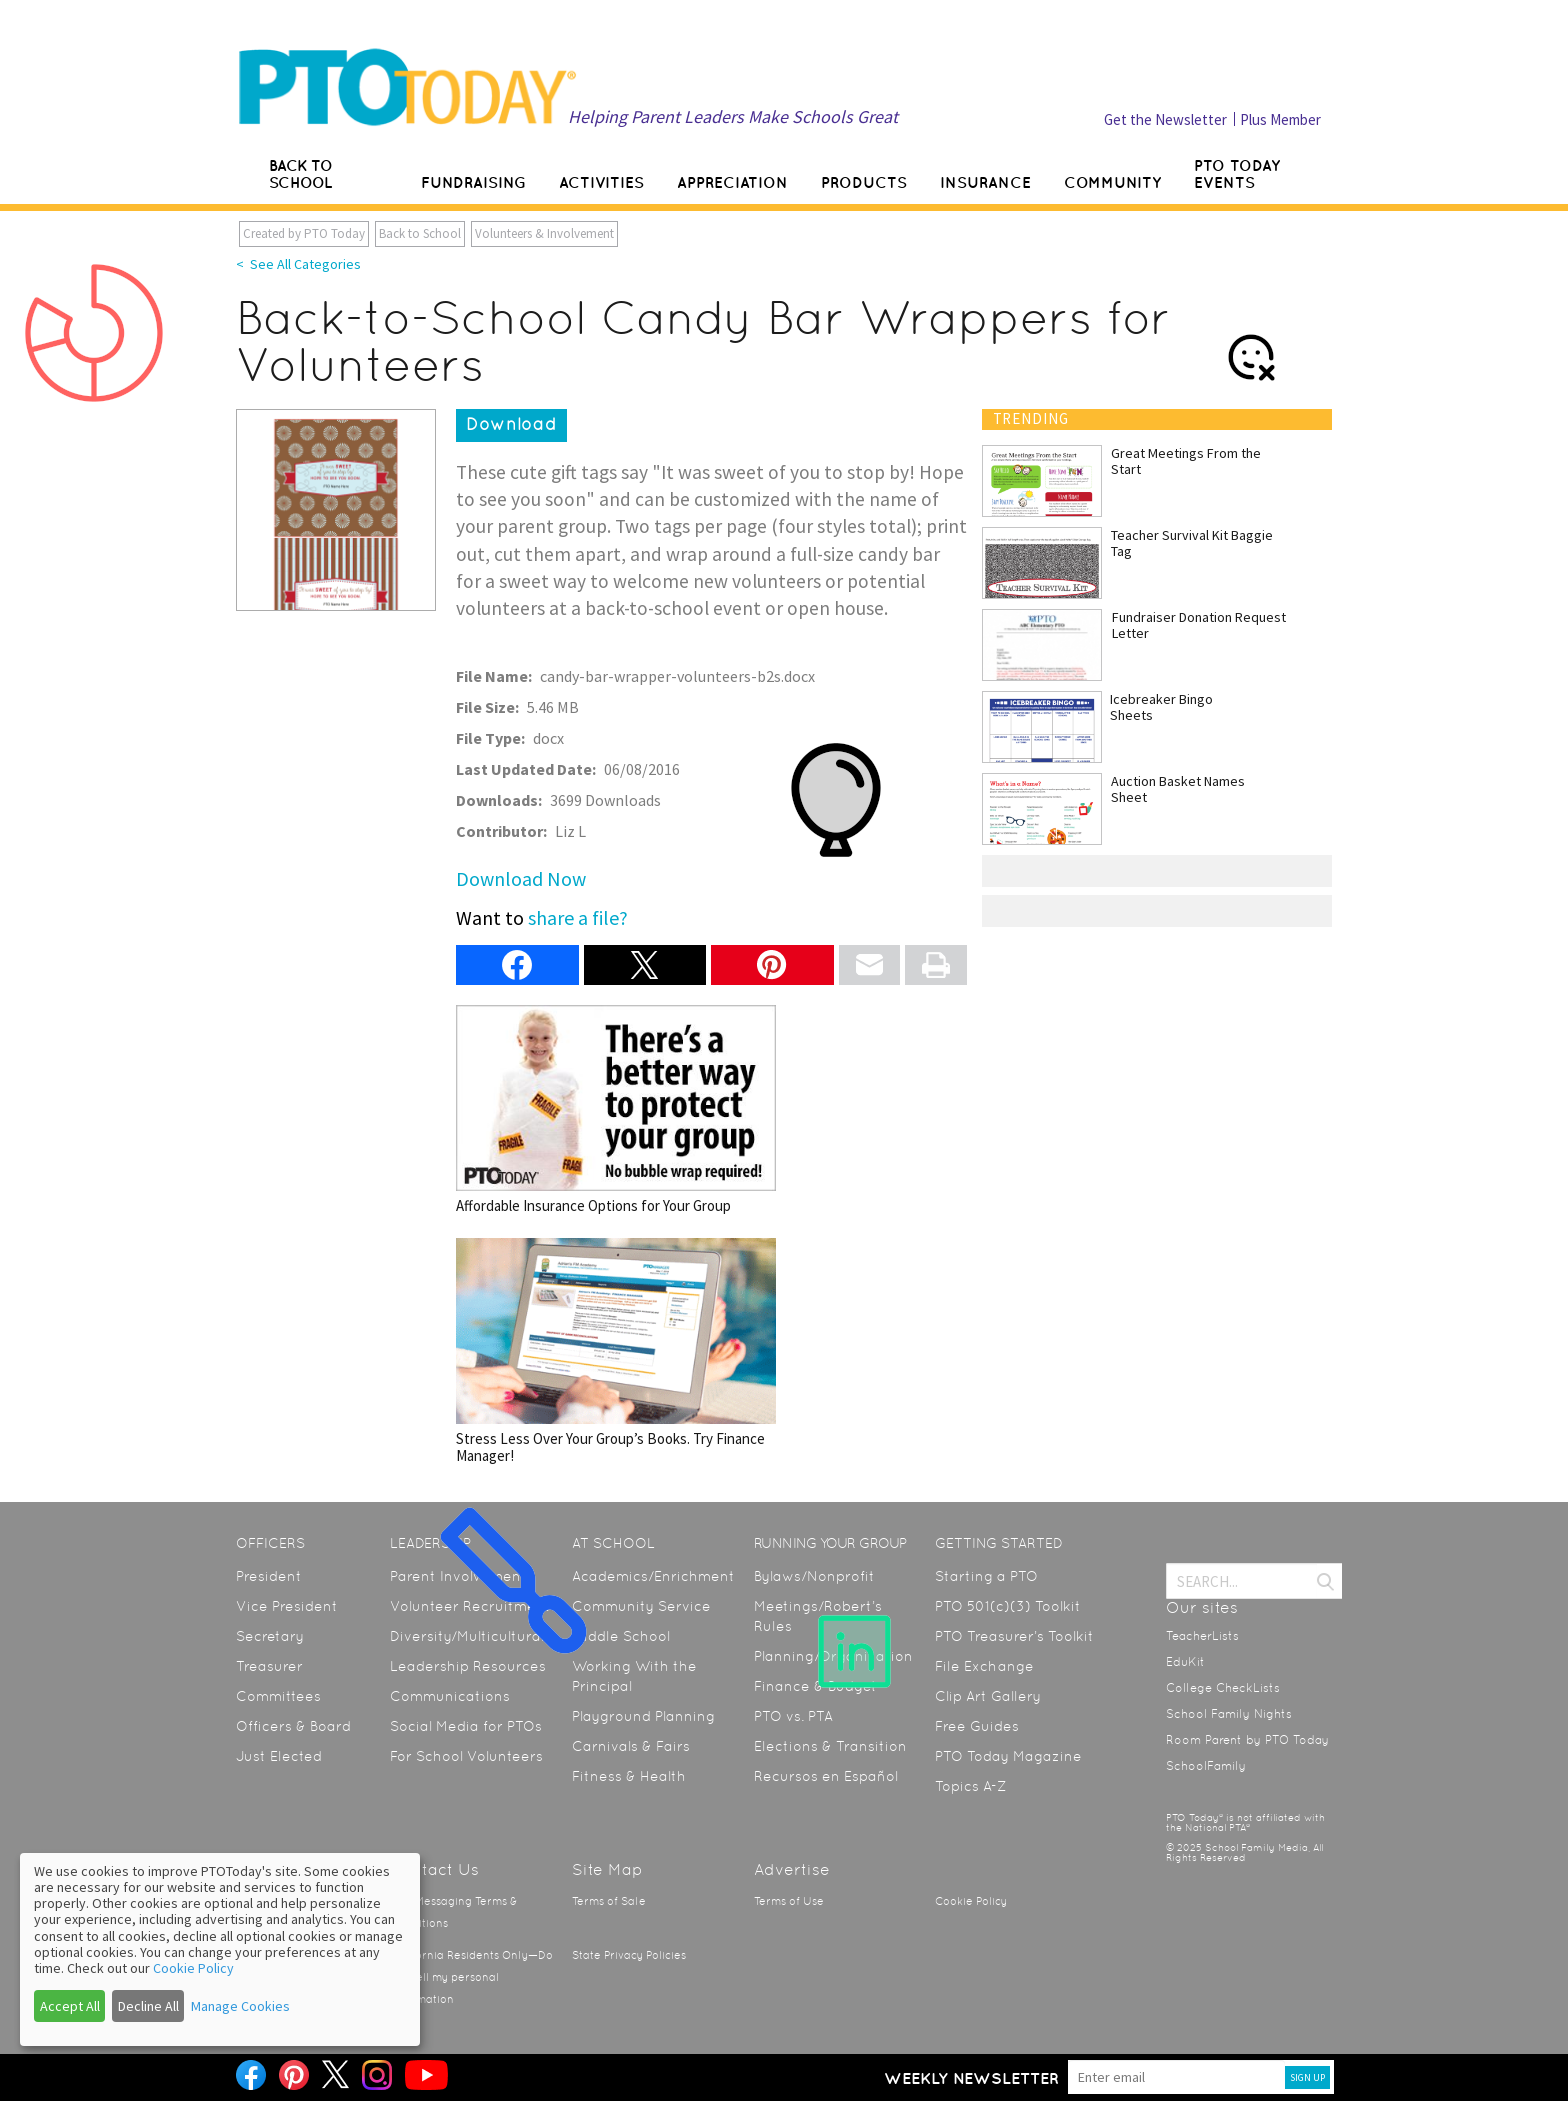  What do you see at coordinates (1251, 357) in the screenshot?
I see `remove or cancel a mood/reaction` at bounding box center [1251, 357].